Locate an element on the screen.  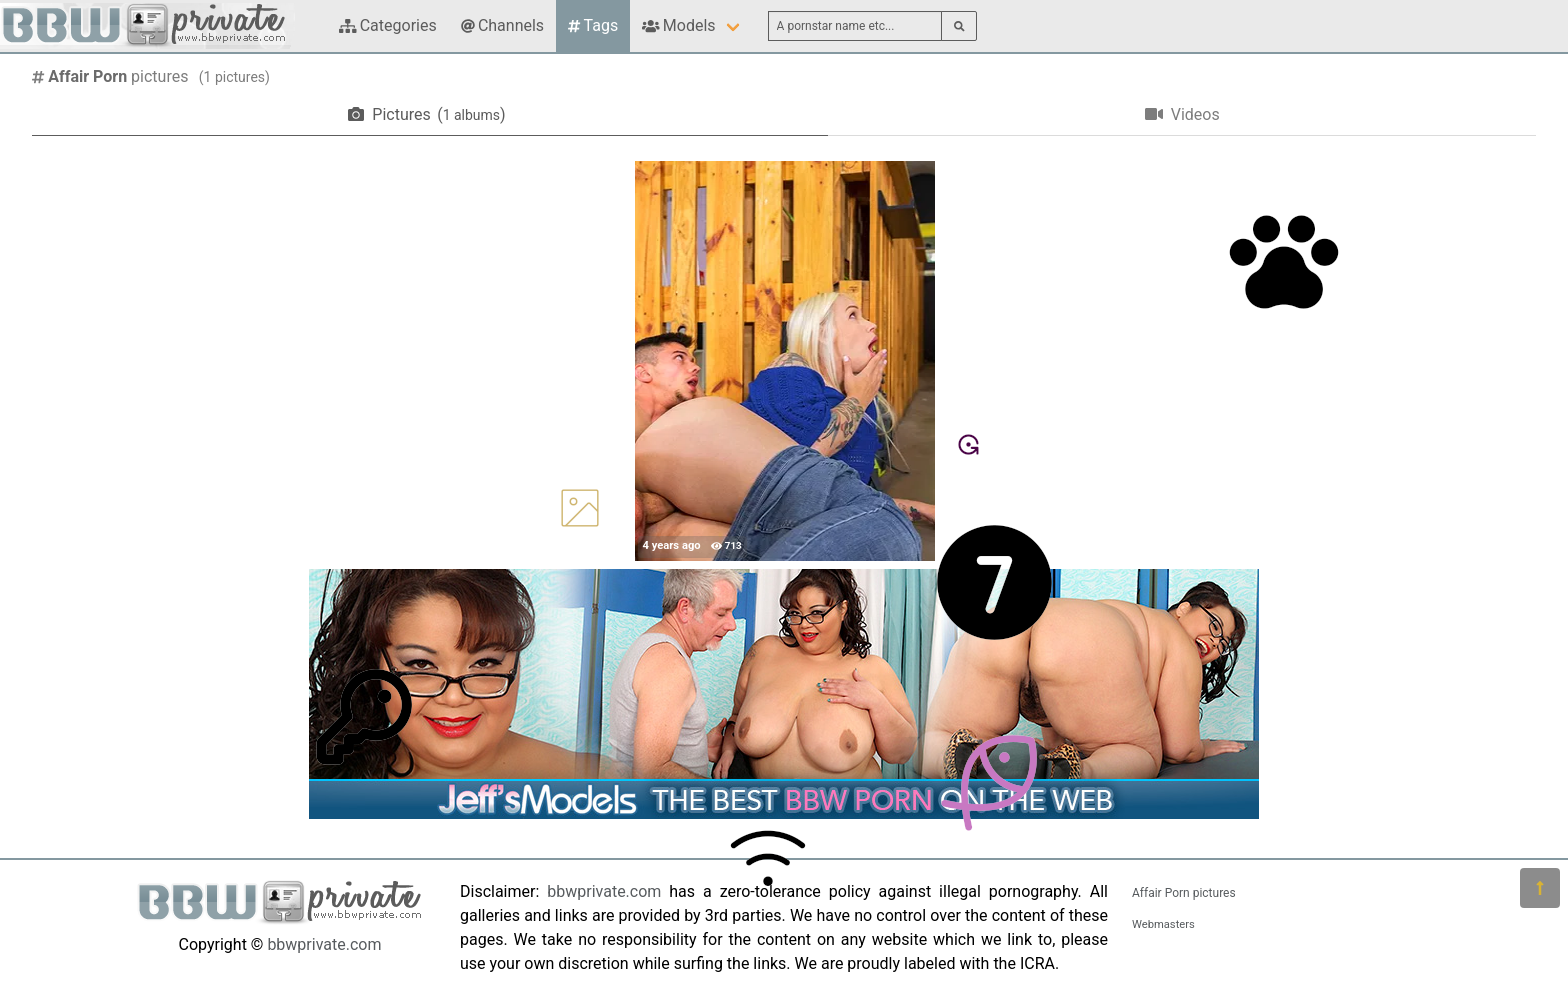
access fishing or marine-related features is located at coordinates (992, 779).